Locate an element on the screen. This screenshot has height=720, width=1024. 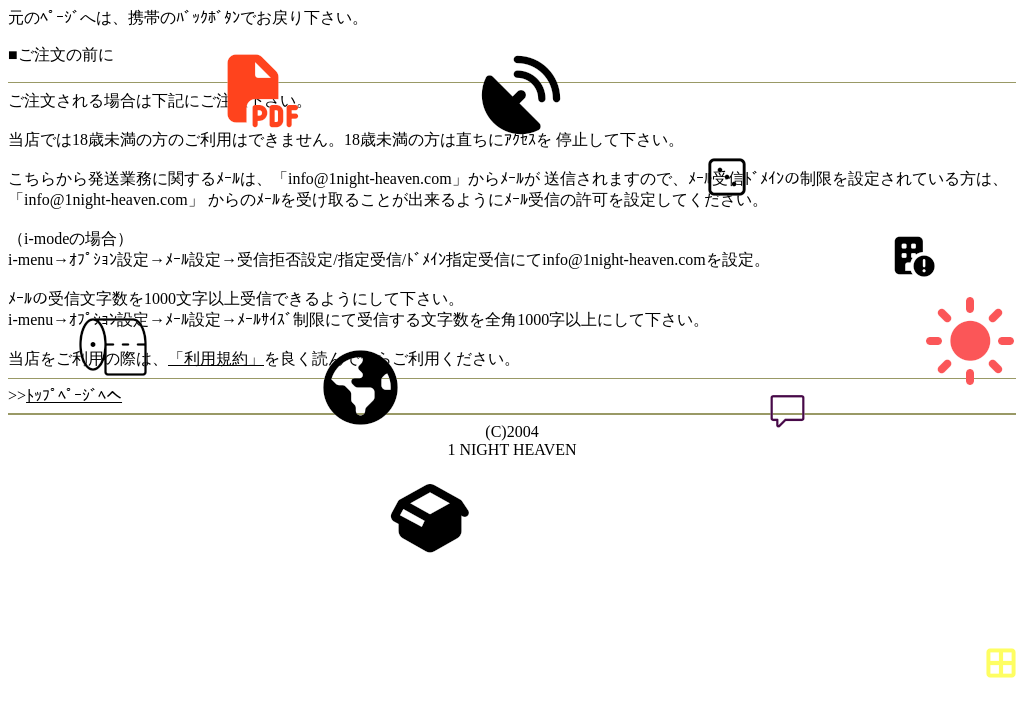
randomize or shuffle content is located at coordinates (727, 177).